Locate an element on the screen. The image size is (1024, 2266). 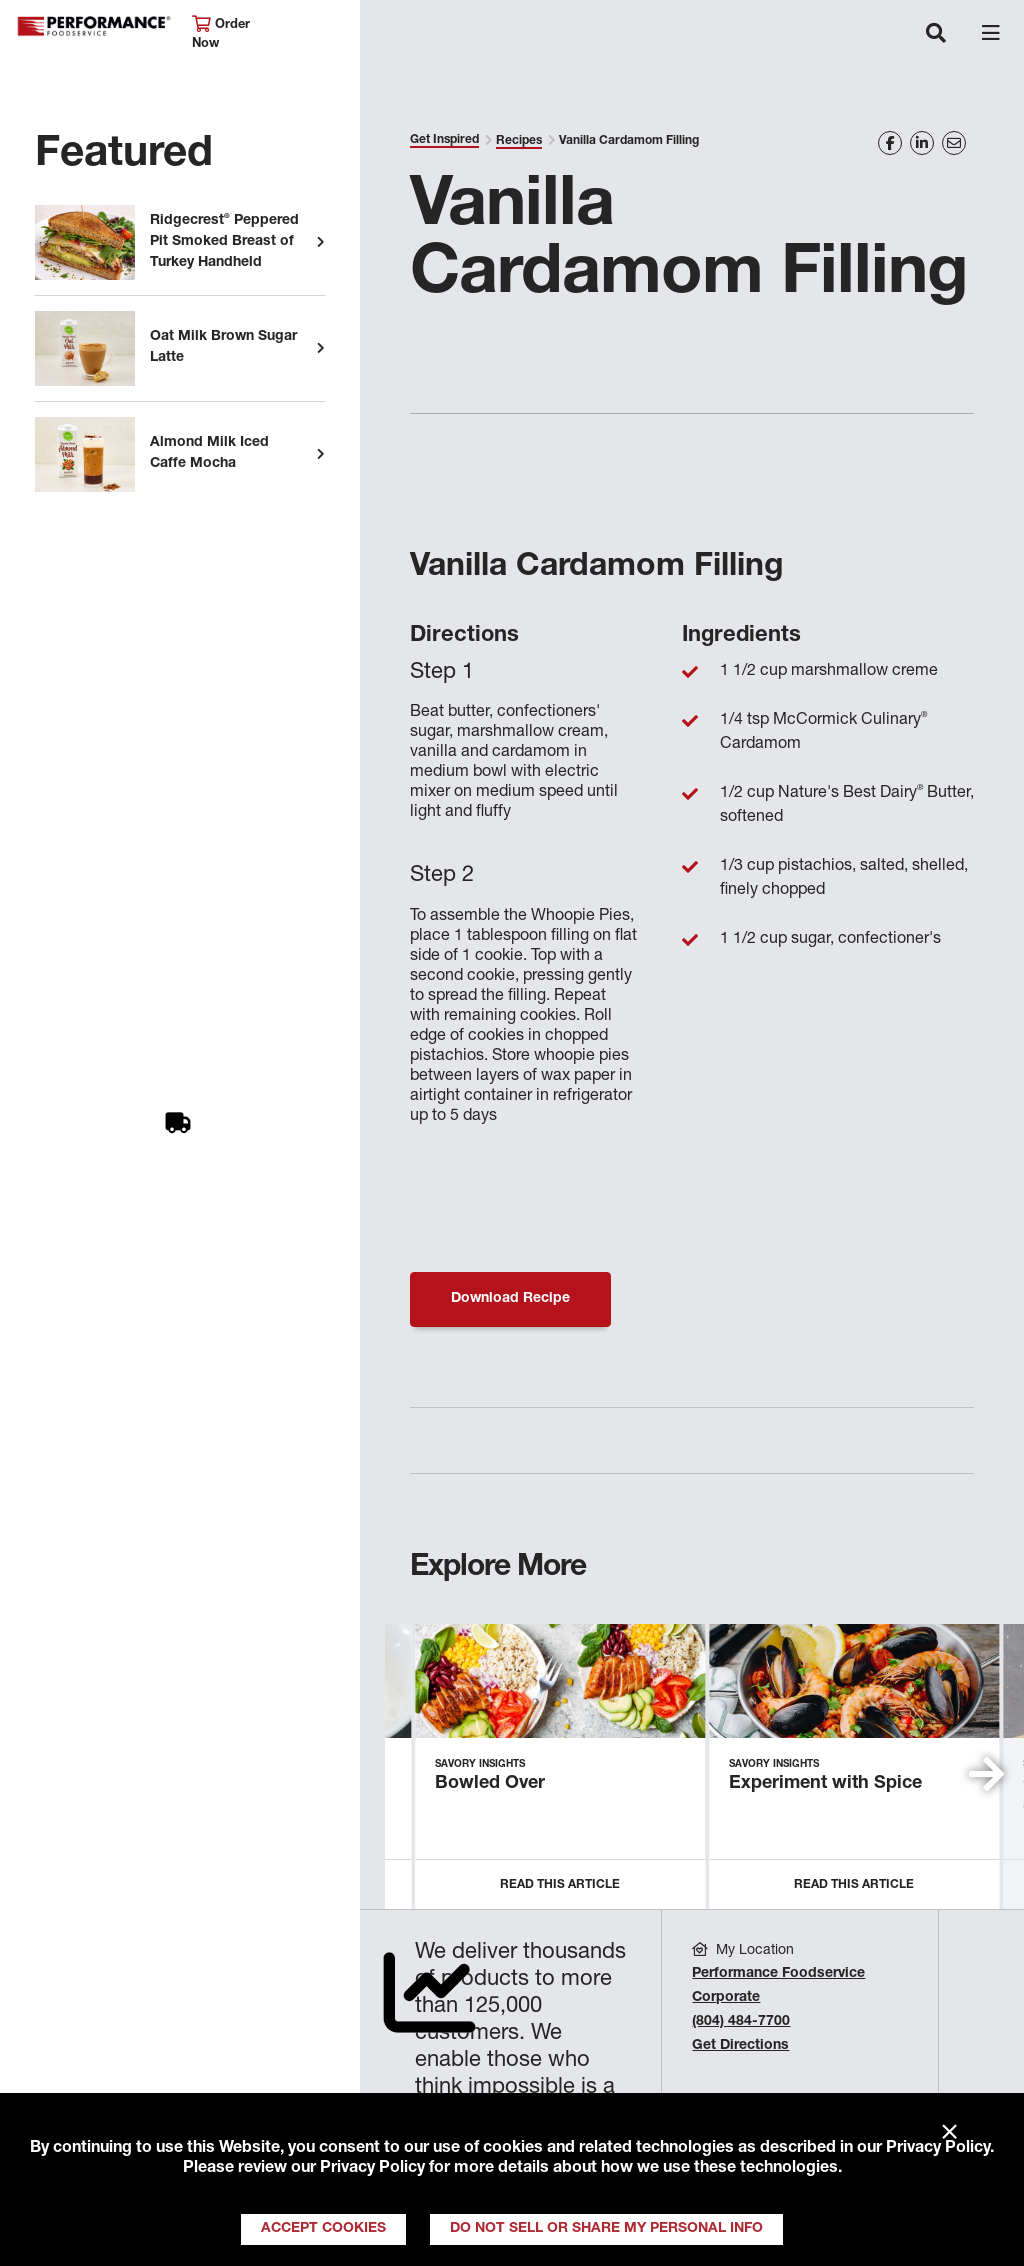
view shipping or delivery status is located at coordinates (178, 1122).